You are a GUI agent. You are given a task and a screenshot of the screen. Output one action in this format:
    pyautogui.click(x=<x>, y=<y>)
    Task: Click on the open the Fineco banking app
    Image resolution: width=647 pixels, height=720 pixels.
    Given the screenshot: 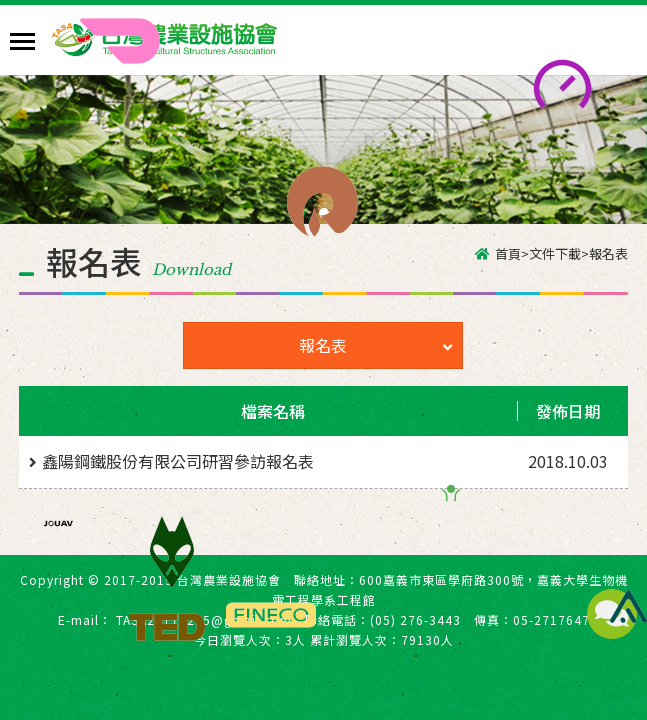 What is the action you would take?
    pyautogui.click(x=271, y=615)
    